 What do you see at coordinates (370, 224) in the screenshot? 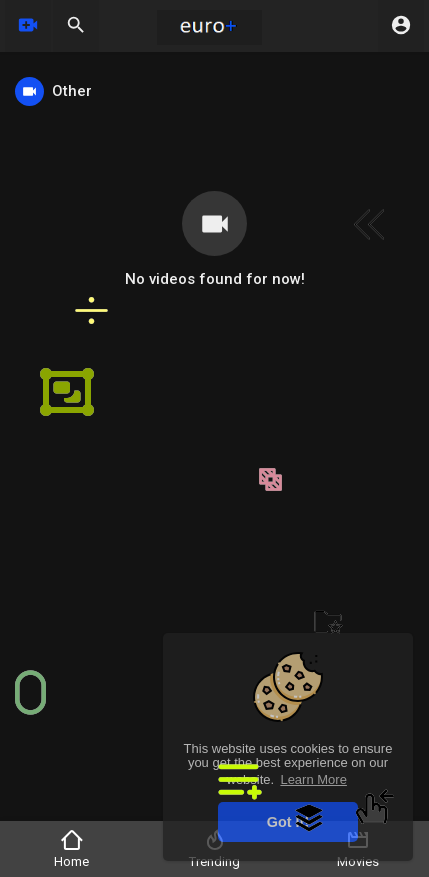
I see `go back to the beginning` at bounding box center [370, 224].